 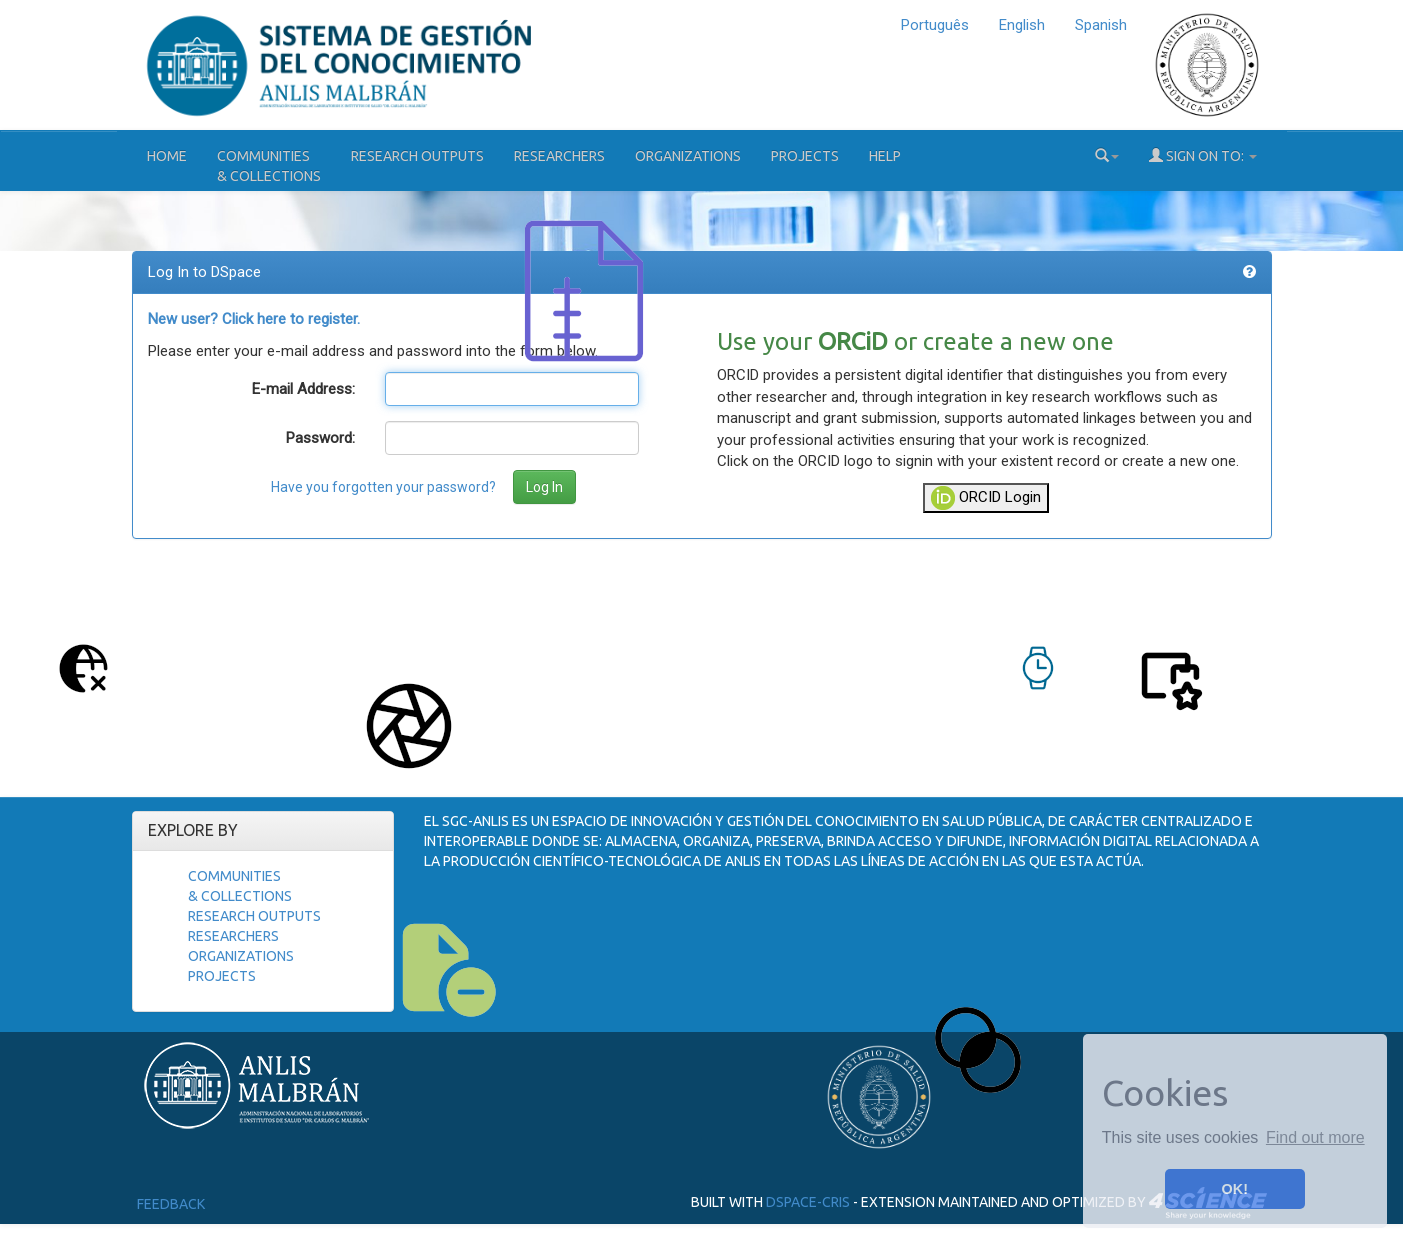 What do you see at coordinates (409, 726) in the screenshot?
I see `adjust camera aperture settings` at bounding box center [409, 726].